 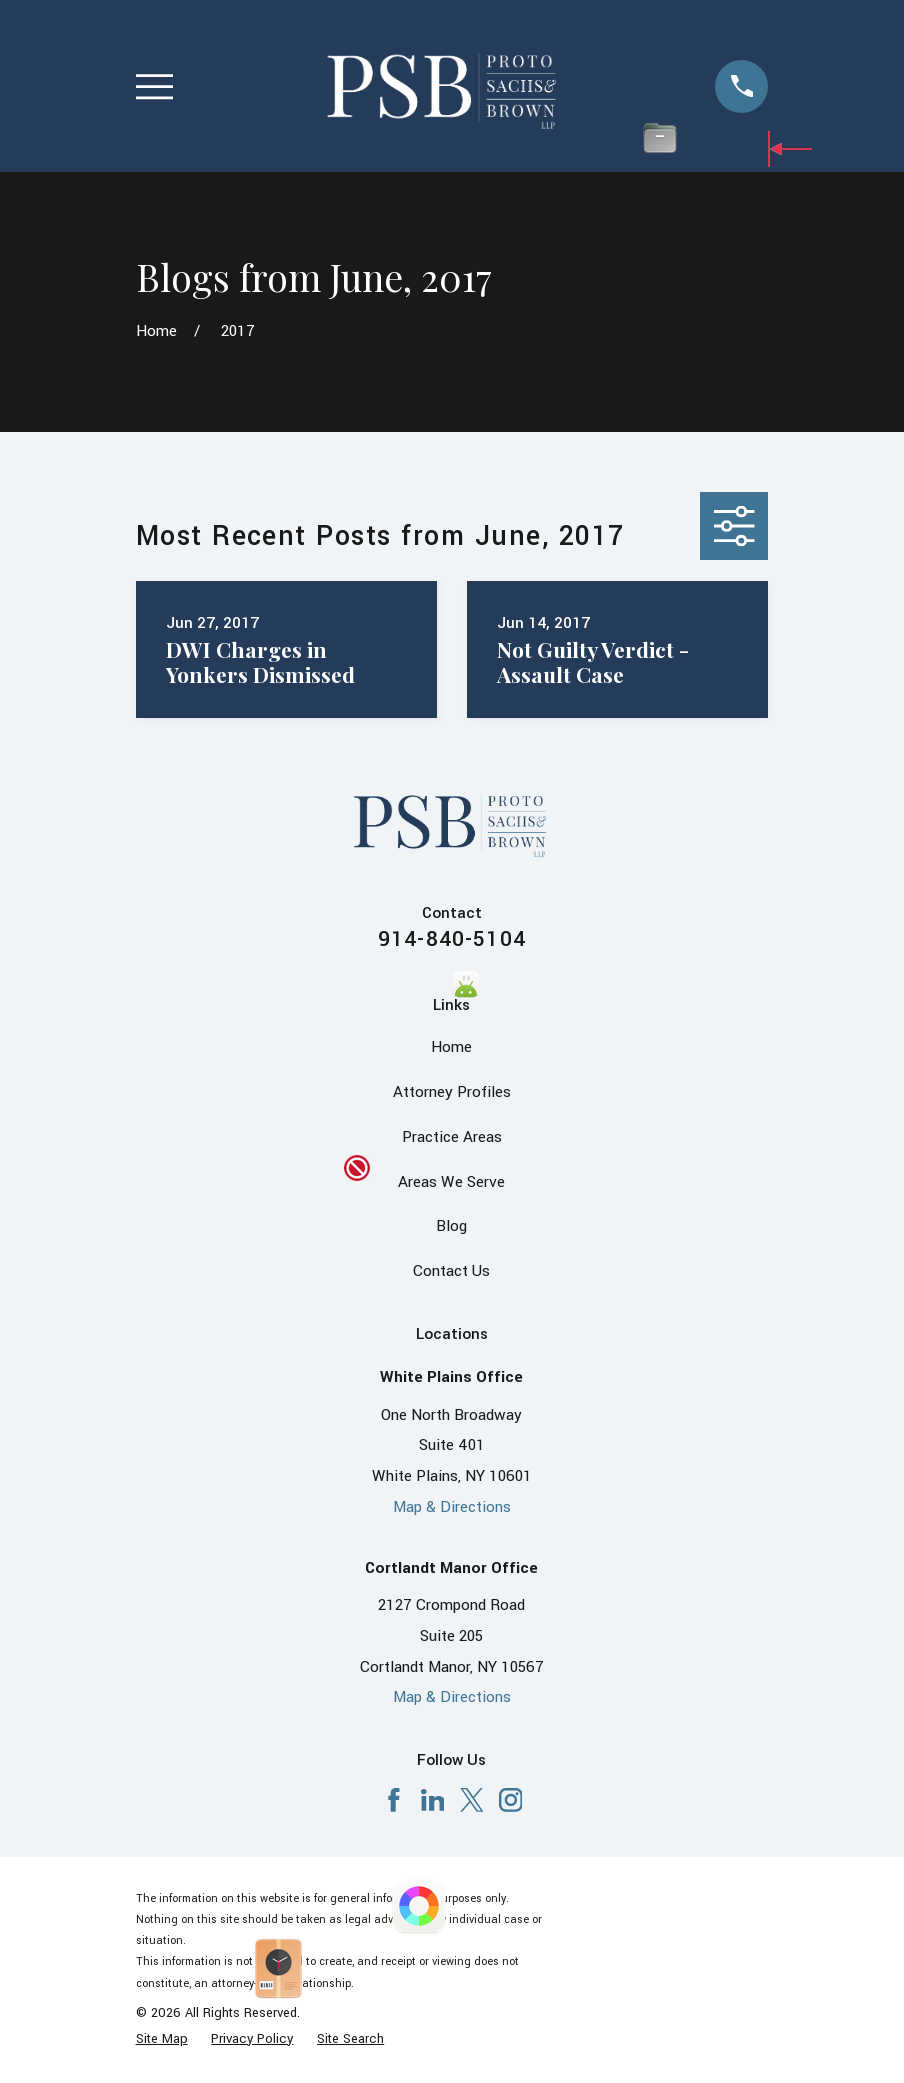 What do you see at coordinates (278, 1968) in the screenshot?
I see `package manager is processing or waiting` at bounding box center [278, 1968].